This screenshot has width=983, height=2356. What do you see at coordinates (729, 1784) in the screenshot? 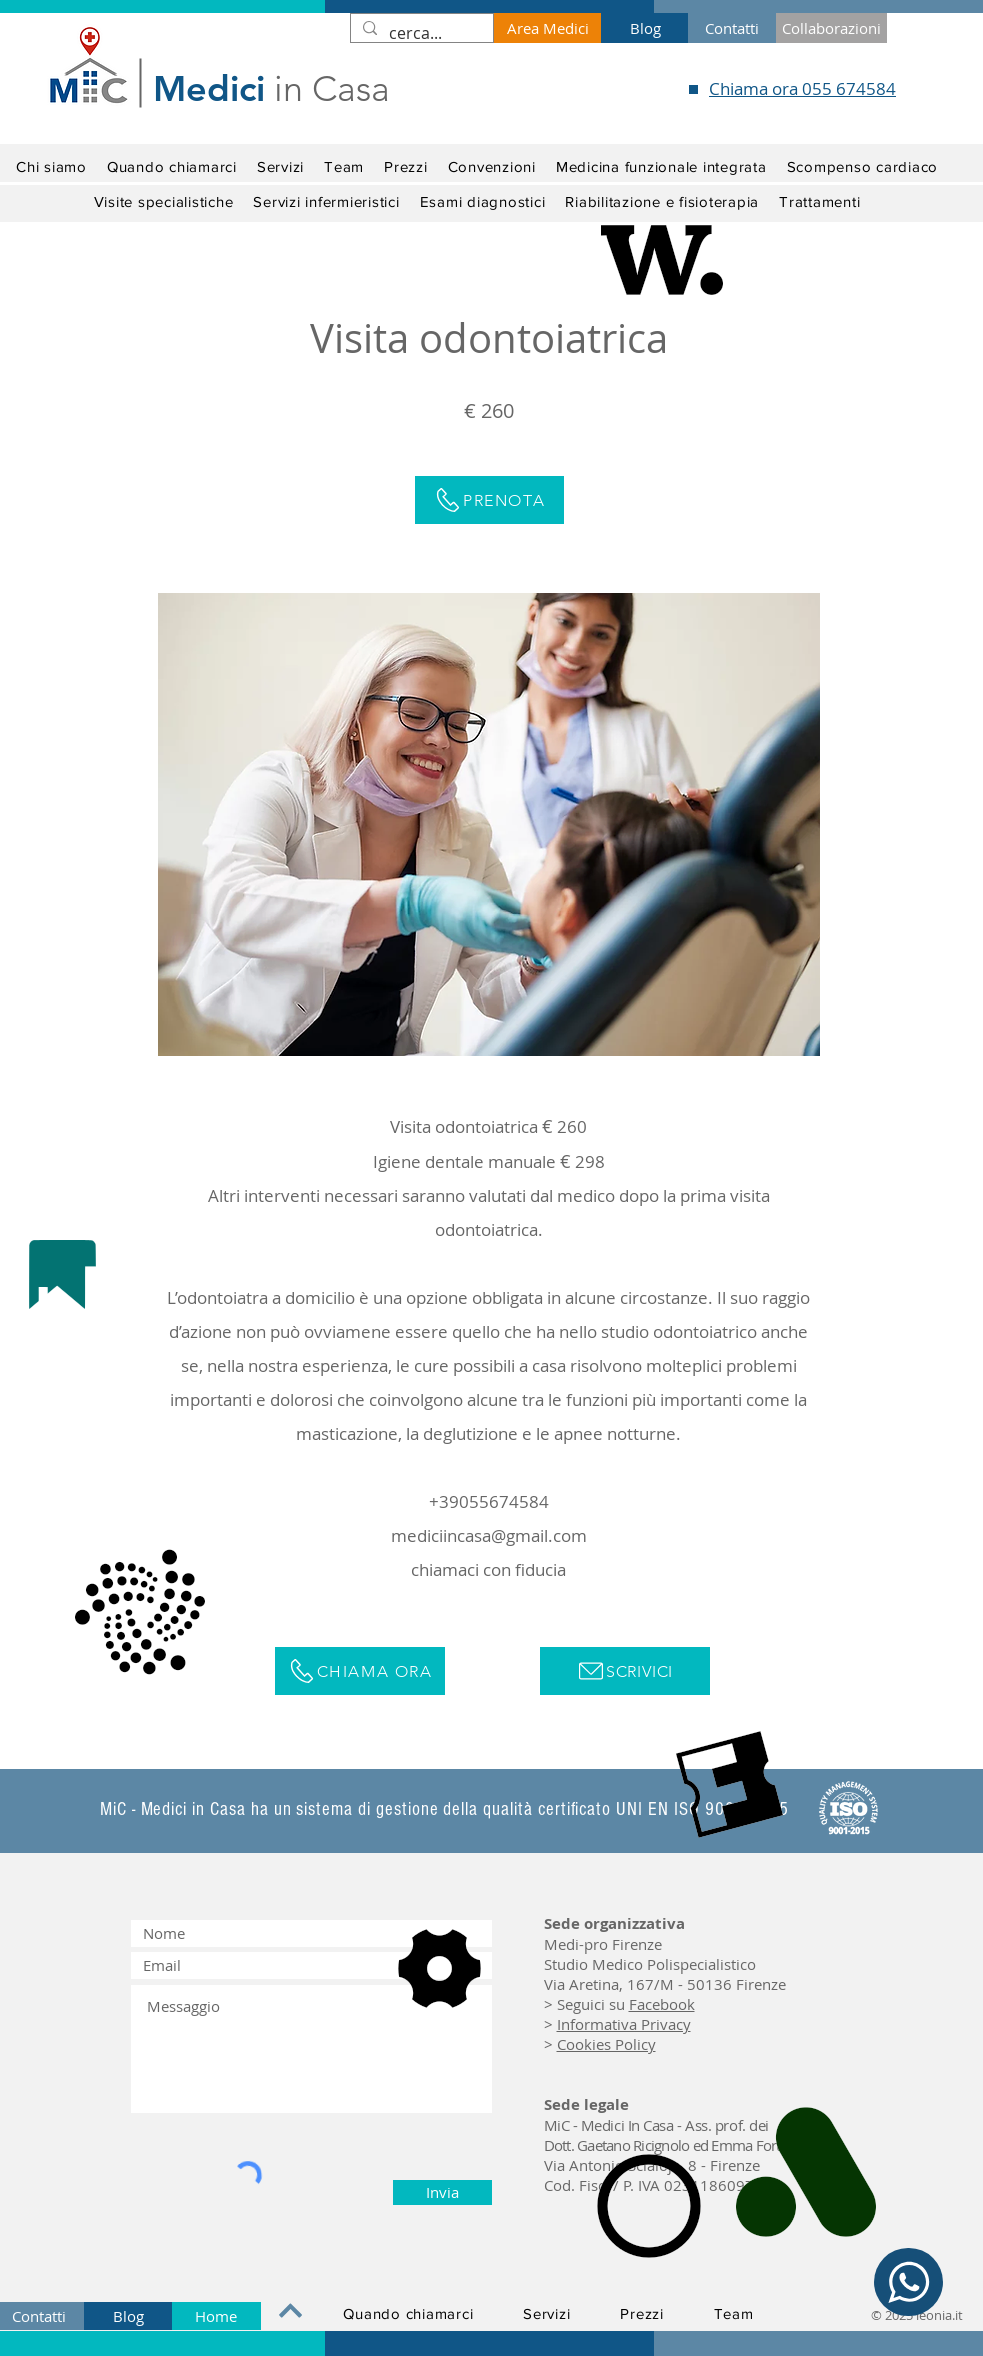
I see `open the Fandango app for movie tickets` at bounding box center [729, 1784].